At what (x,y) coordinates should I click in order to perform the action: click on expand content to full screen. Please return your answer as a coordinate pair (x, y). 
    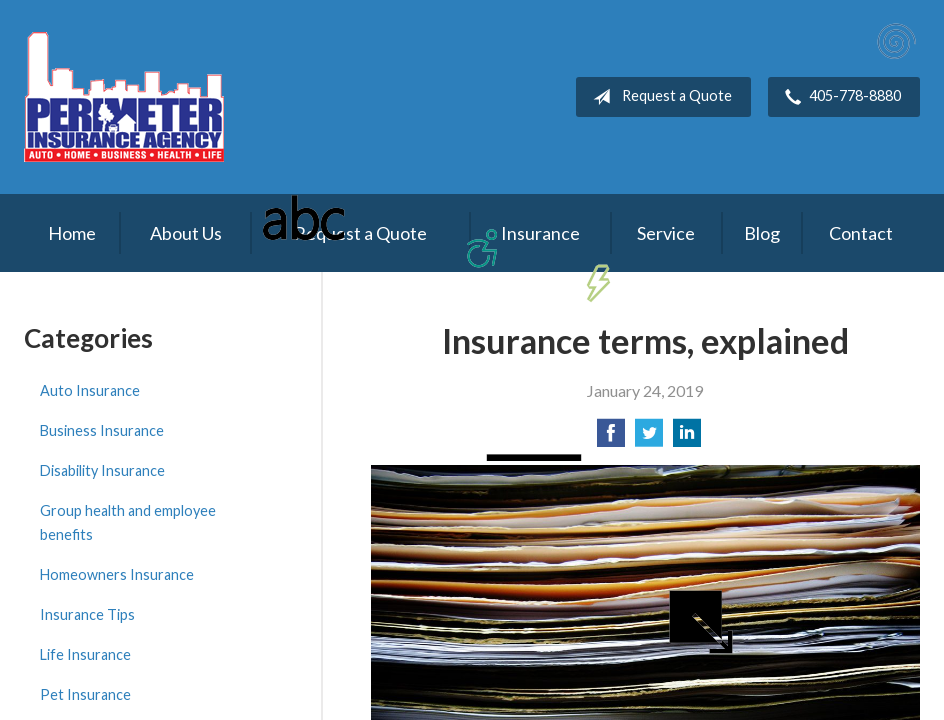
    Looking at the image, I should click on (701, 622).